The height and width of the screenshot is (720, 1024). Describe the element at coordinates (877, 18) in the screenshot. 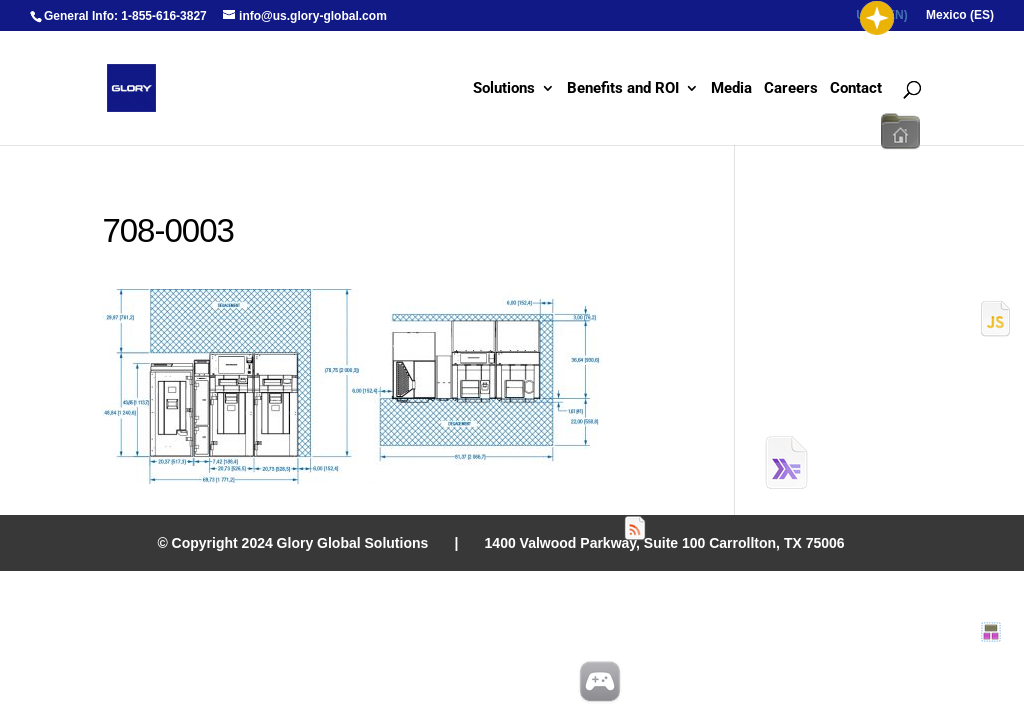

I see `mark a bluetooth device as trusted` at that location.